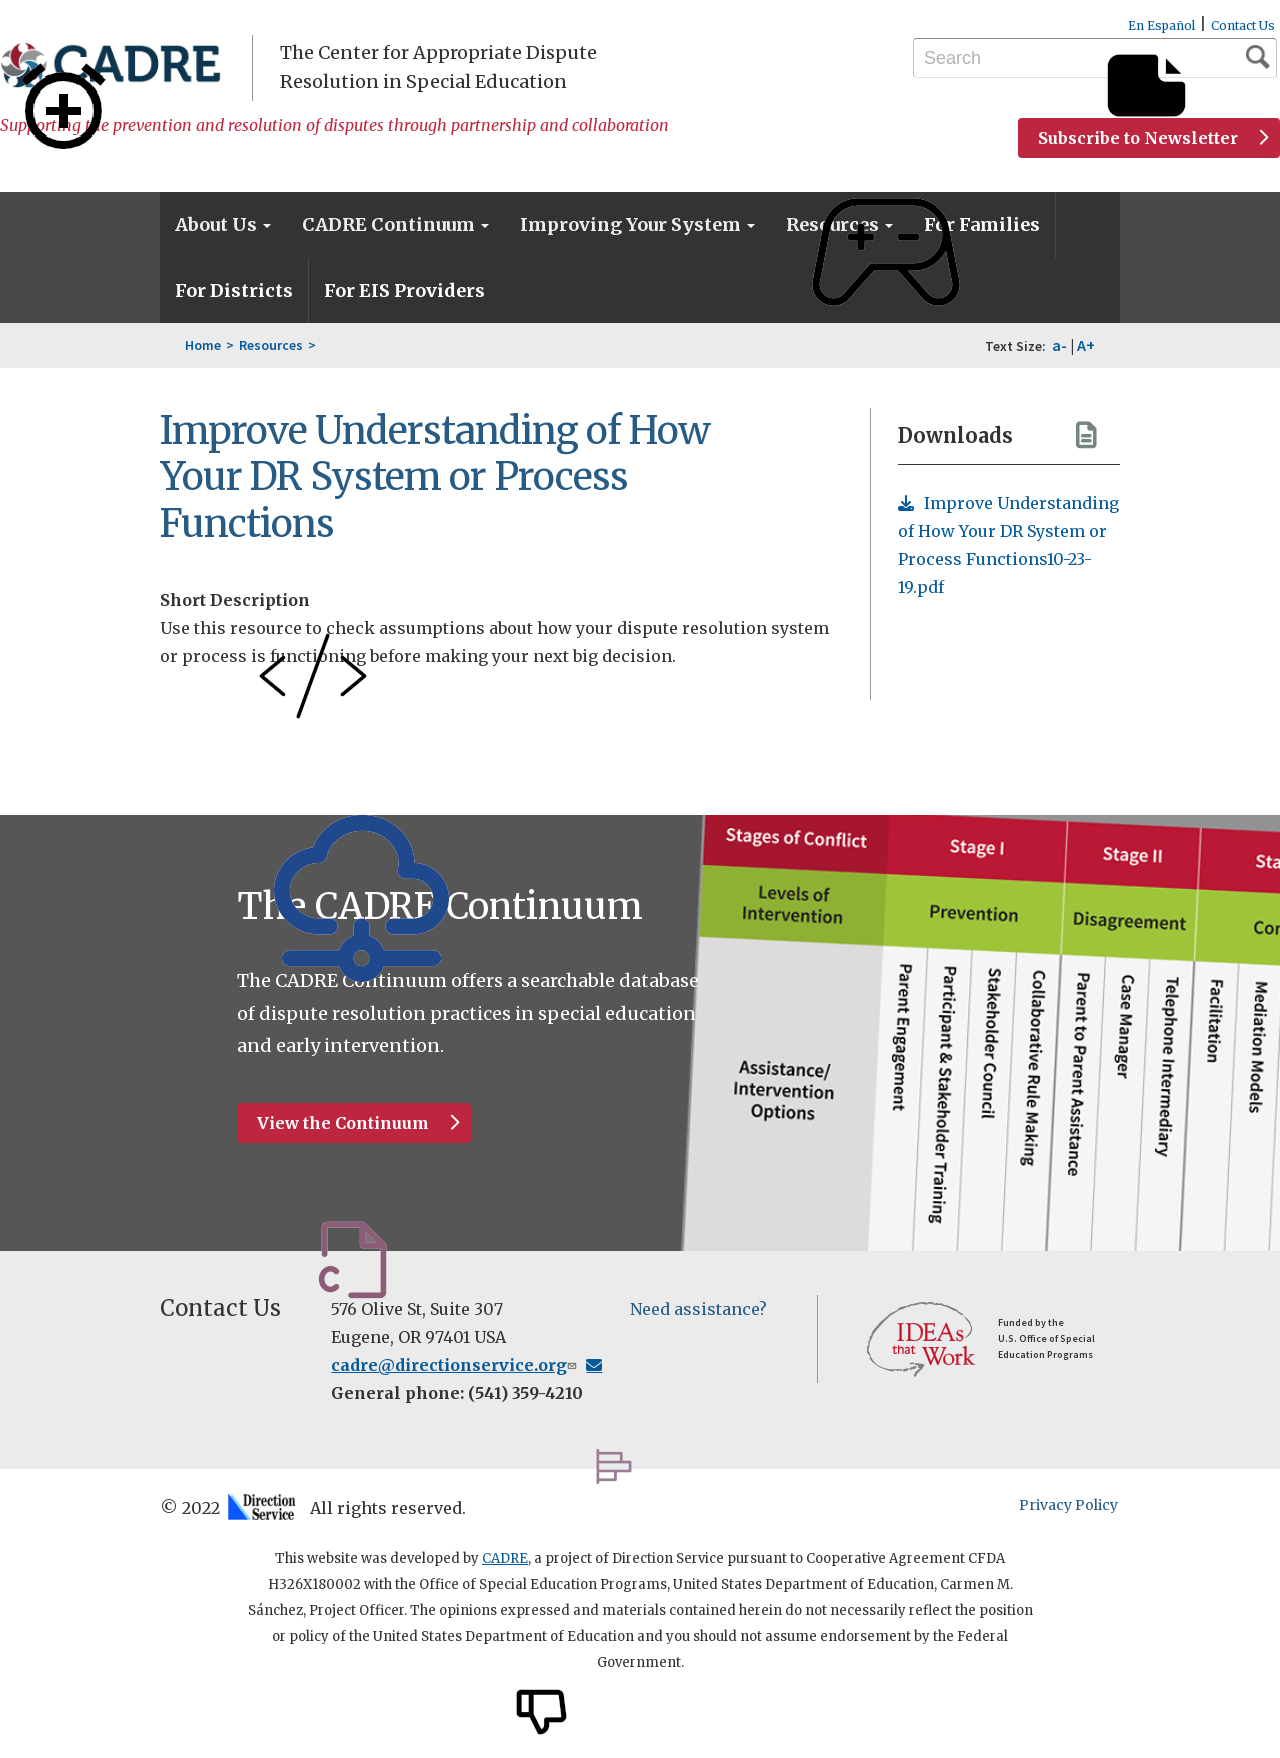  Describe the element at coordinates (354, 1260) in the screenshot. I see `a C programming language source file` at that location.